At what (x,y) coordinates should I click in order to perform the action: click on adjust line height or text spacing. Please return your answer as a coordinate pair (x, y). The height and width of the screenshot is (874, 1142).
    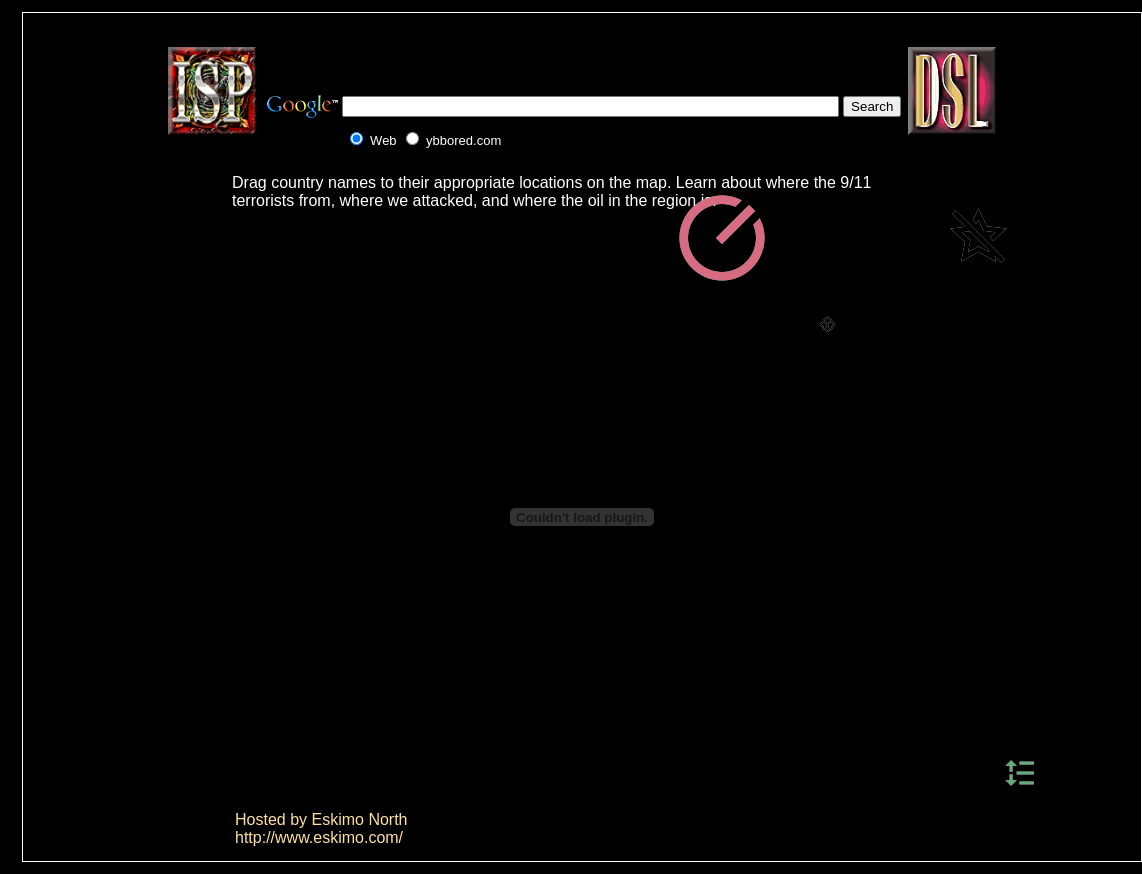
    Looking at the image, I should click on (1021, 773).